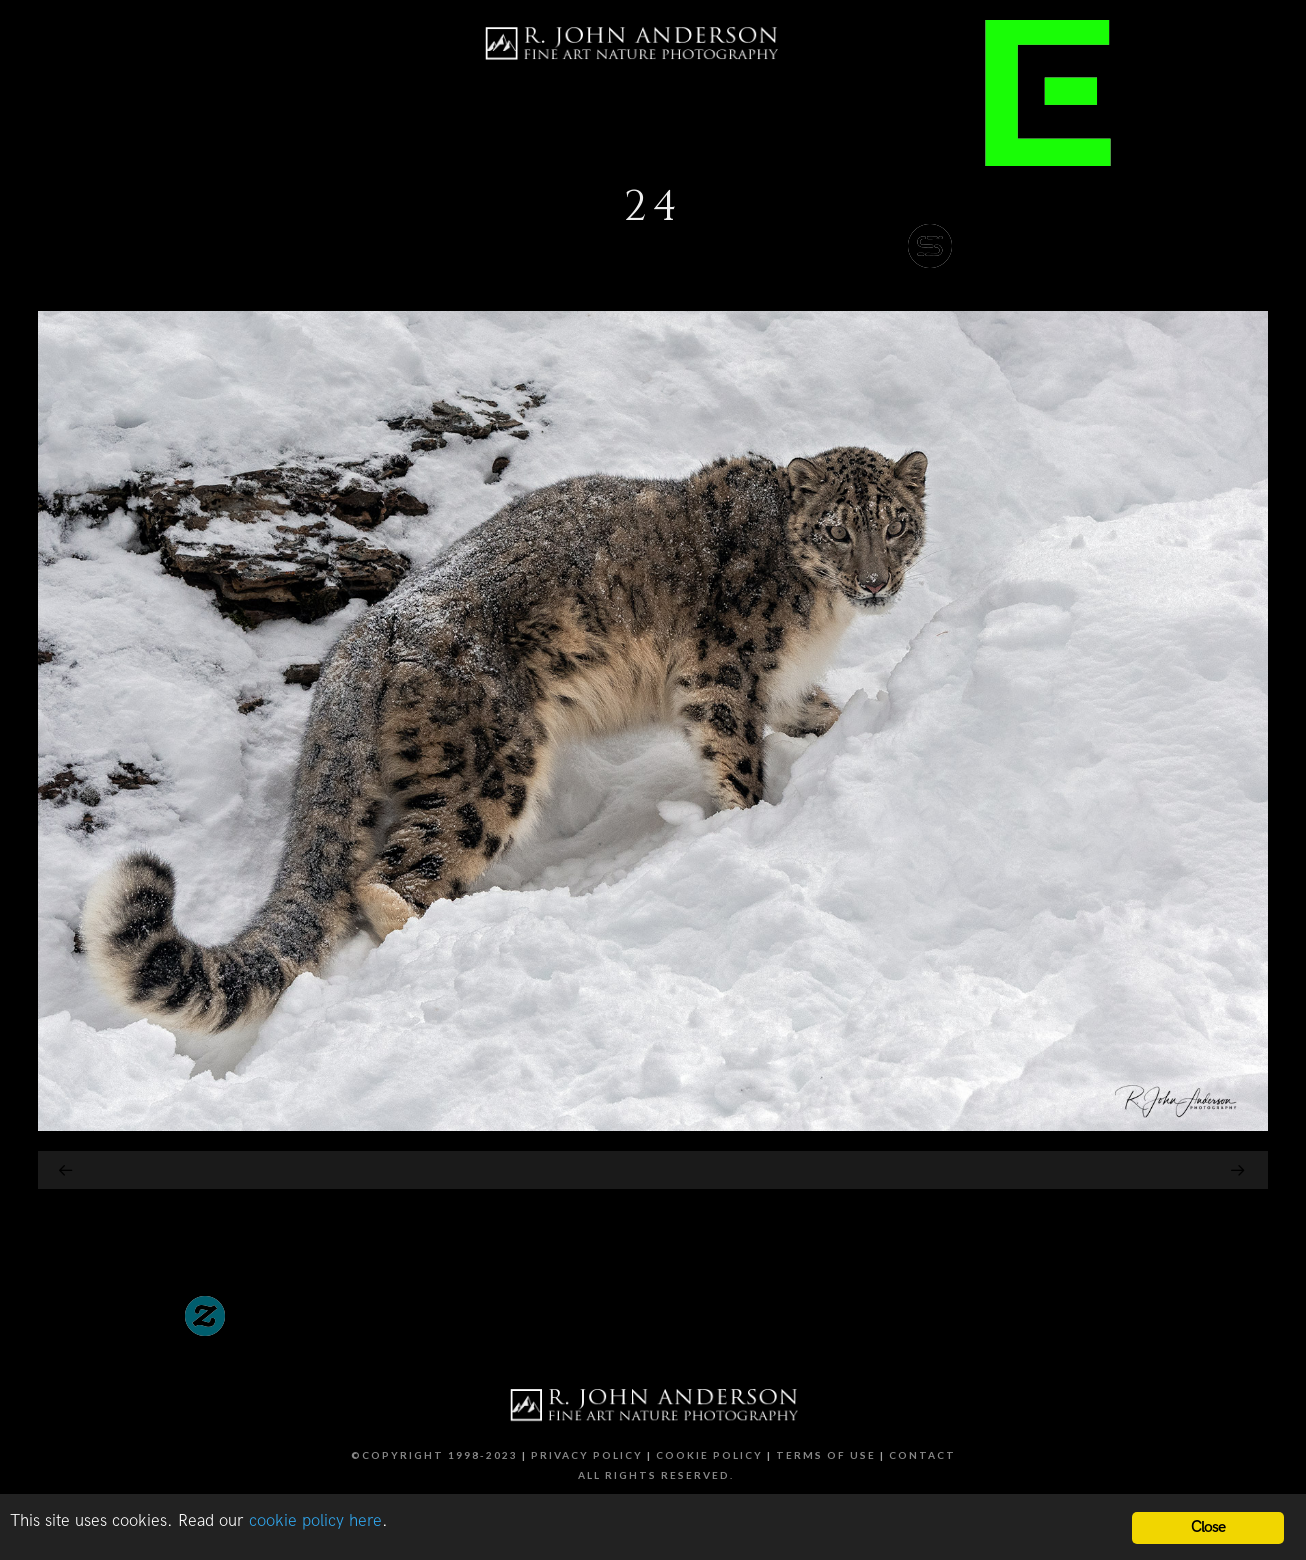  What do you see at coordinates (1048, 93) in the screenshot?
I see `Square Enix company logo` at bounding box center [1048, 93].